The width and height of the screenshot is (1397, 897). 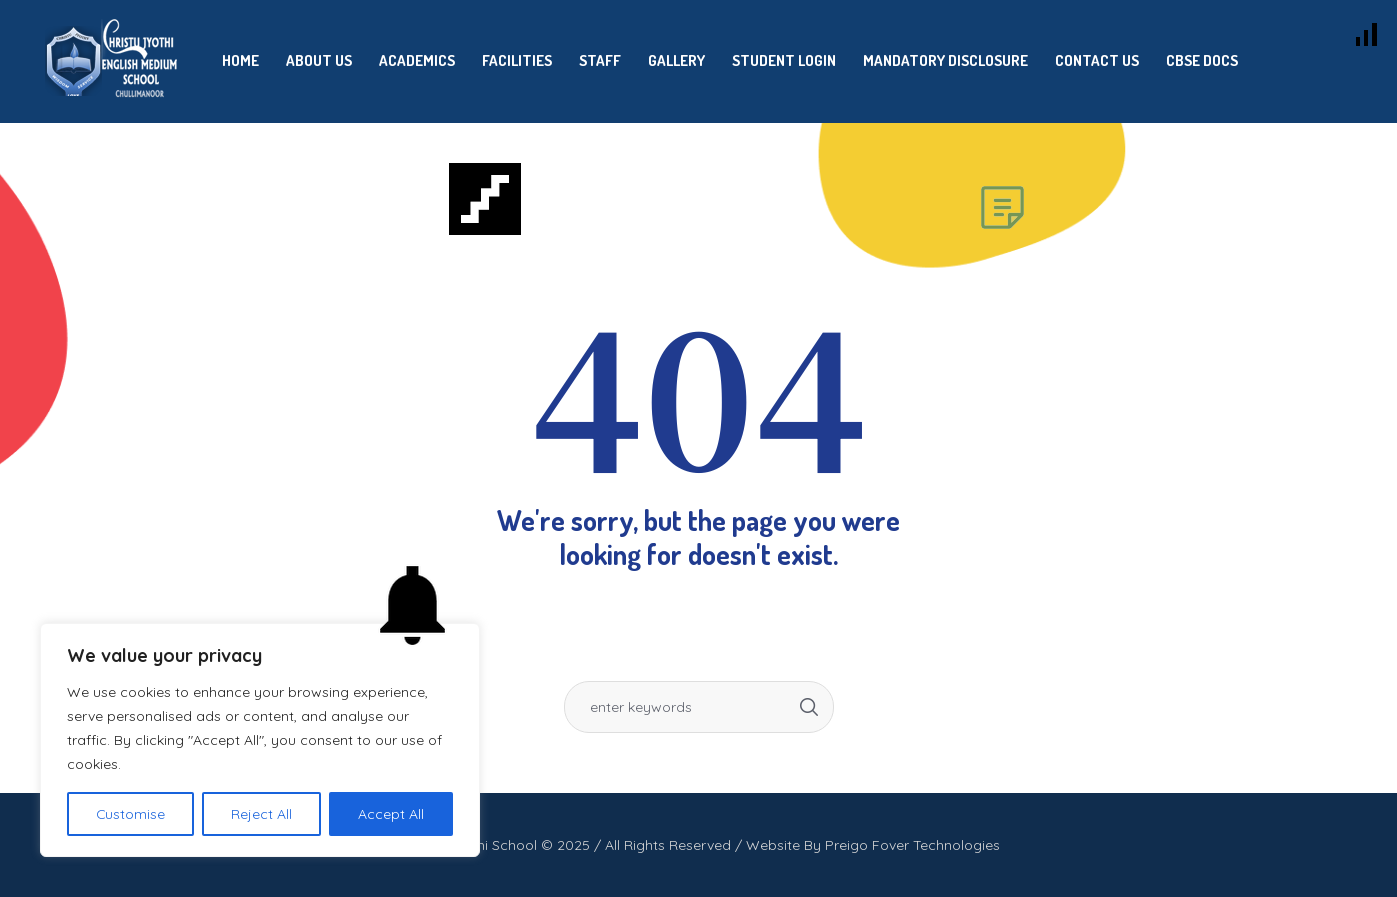 I want to click on view your notifications, so click(x=412, y=604).